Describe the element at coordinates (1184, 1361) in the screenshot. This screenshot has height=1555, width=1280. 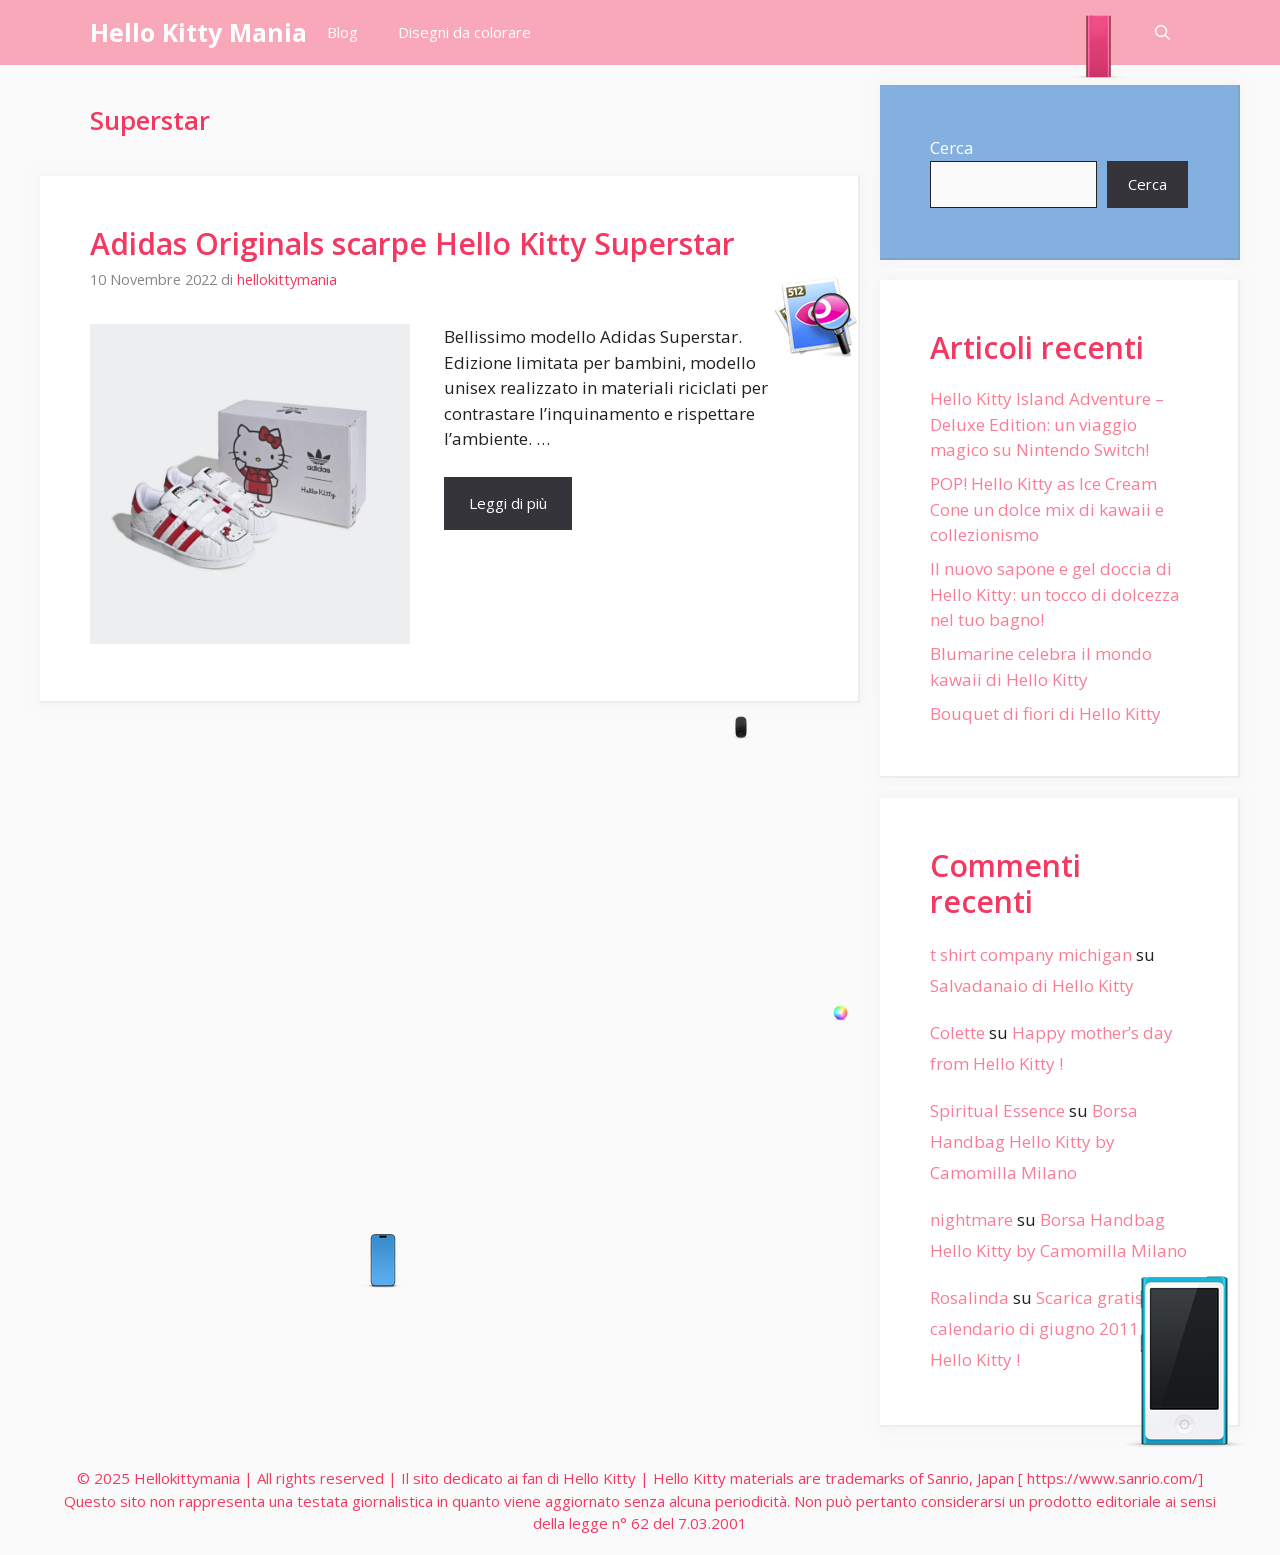
I see `iPod nano device connected` at that location.